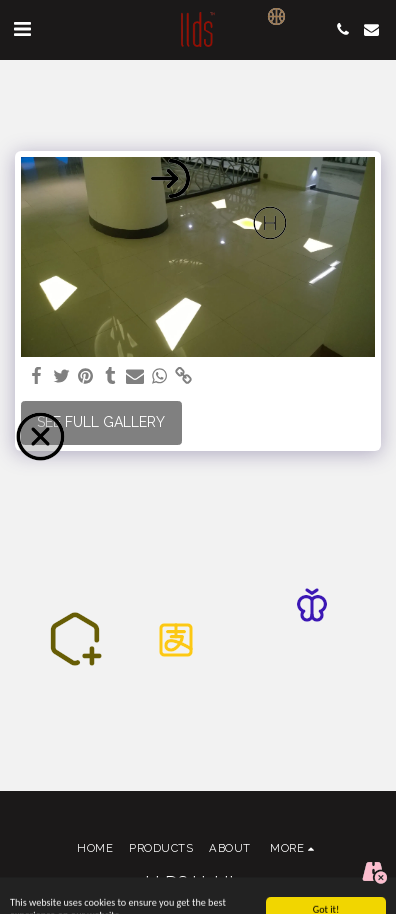  What do you see at coordinates (75, 639) in the screenshot?
I see `add a new module or component` at bounding box center [75, 639].